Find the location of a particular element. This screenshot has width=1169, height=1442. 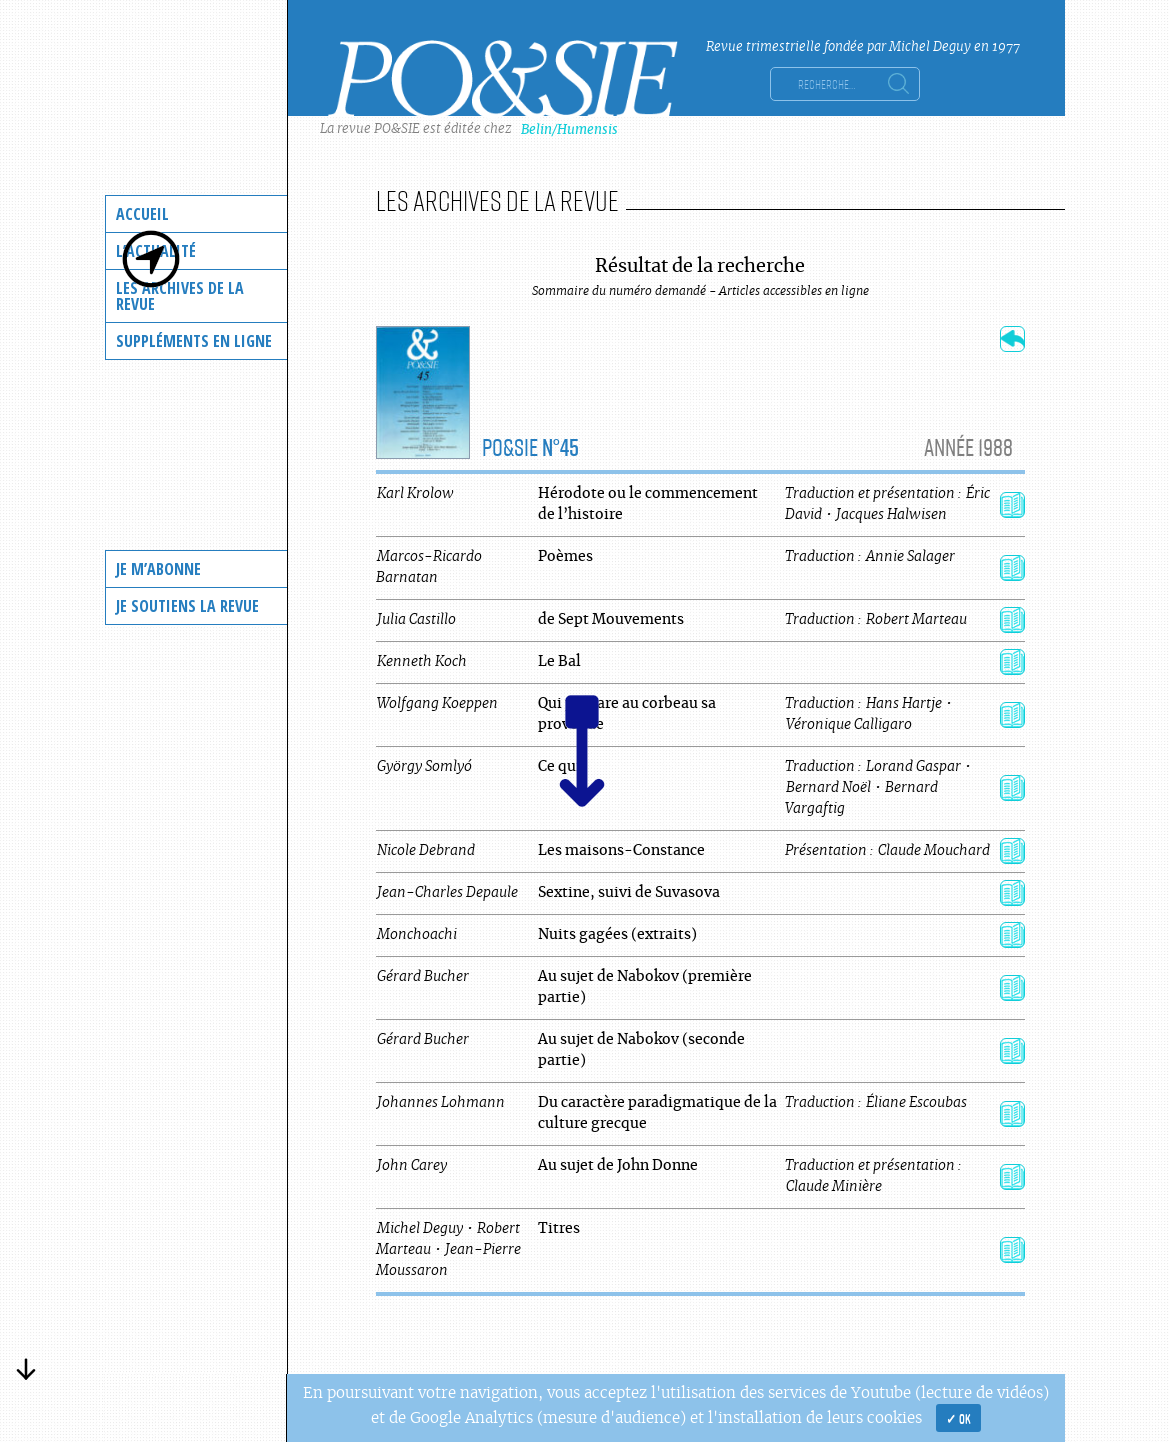

download a file or content is located at coordinates (26, 1369).